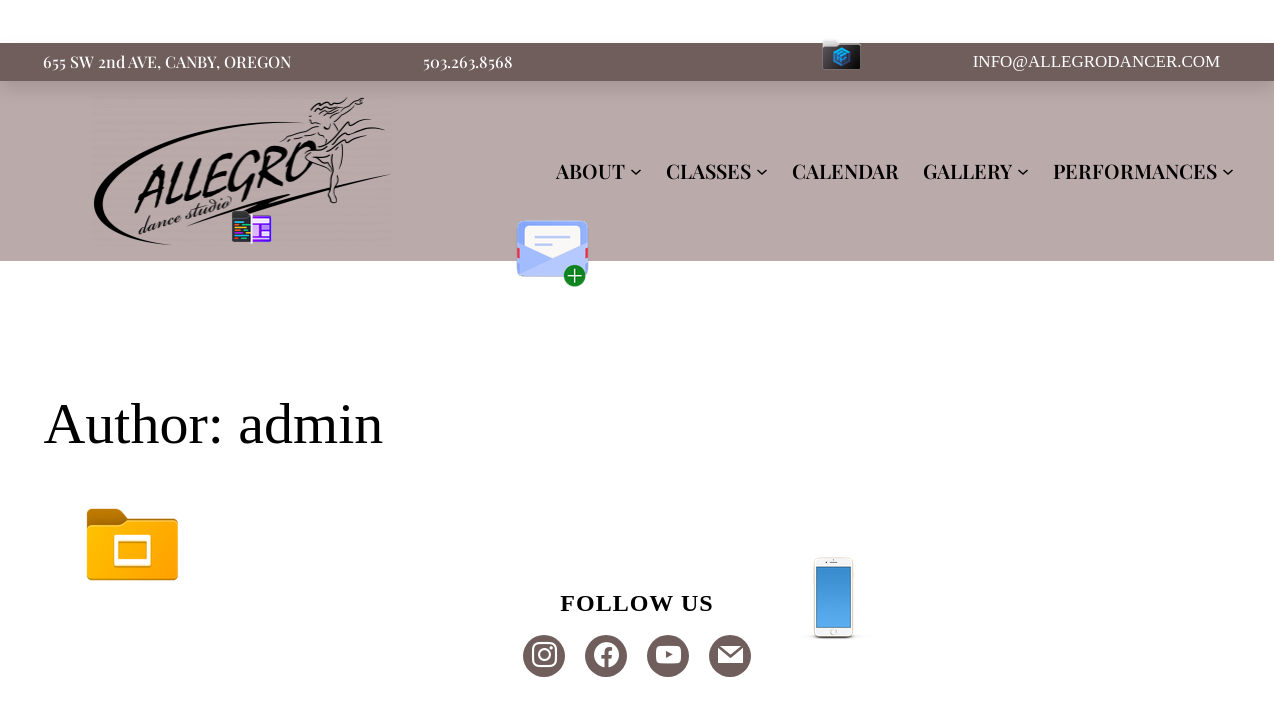 The width and height of the screenshot is (1274, 721). Describe the element at coordinates (833, 598) in the screenshot. I see `iPhone 7 device icon for system identification` at that location.